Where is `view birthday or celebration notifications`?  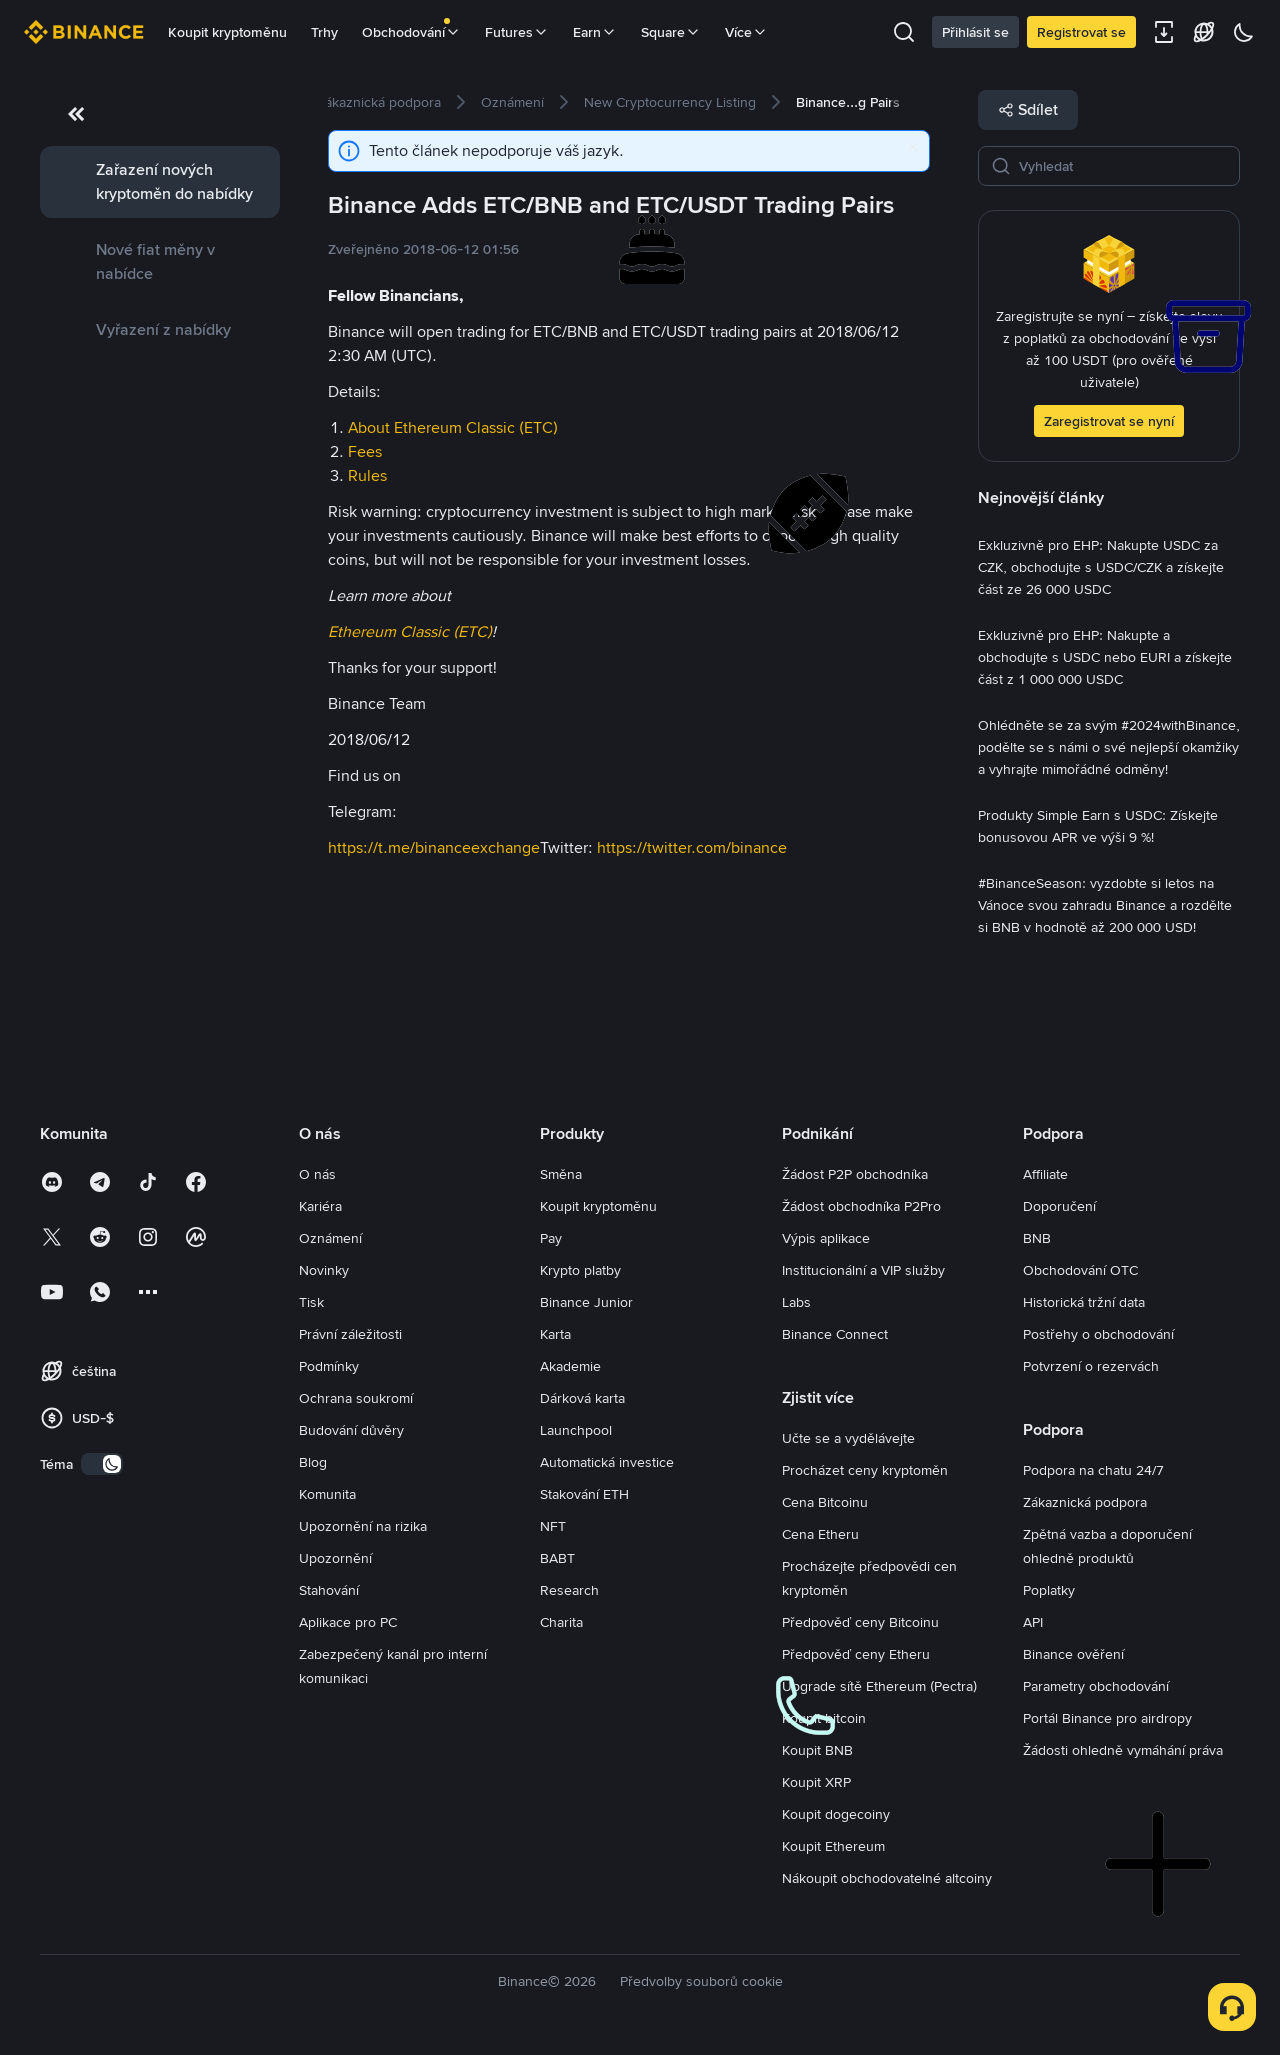 view birthday or celebration notifications is located at coordinates (652, 249).